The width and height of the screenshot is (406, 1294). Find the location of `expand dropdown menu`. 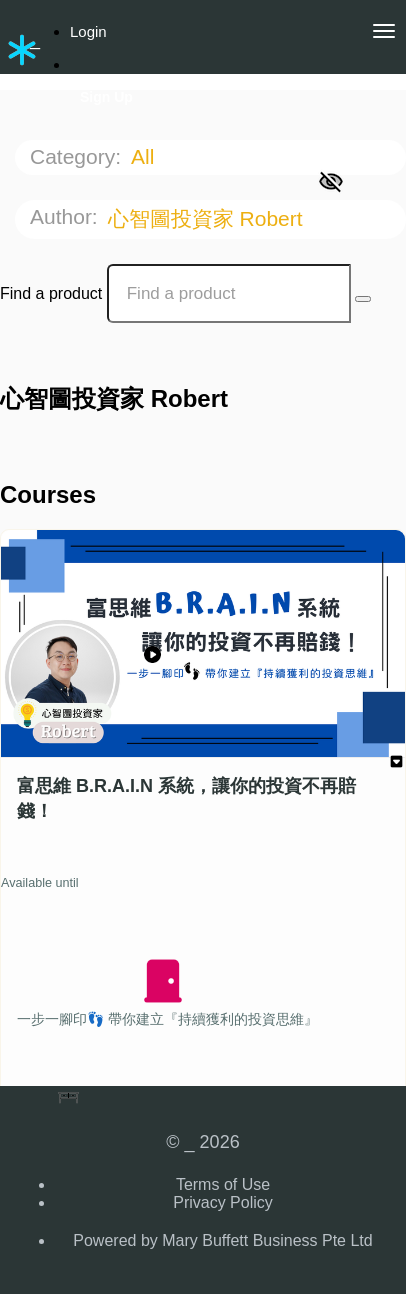

expand dropdown menu is located at coordinates (396, 761).